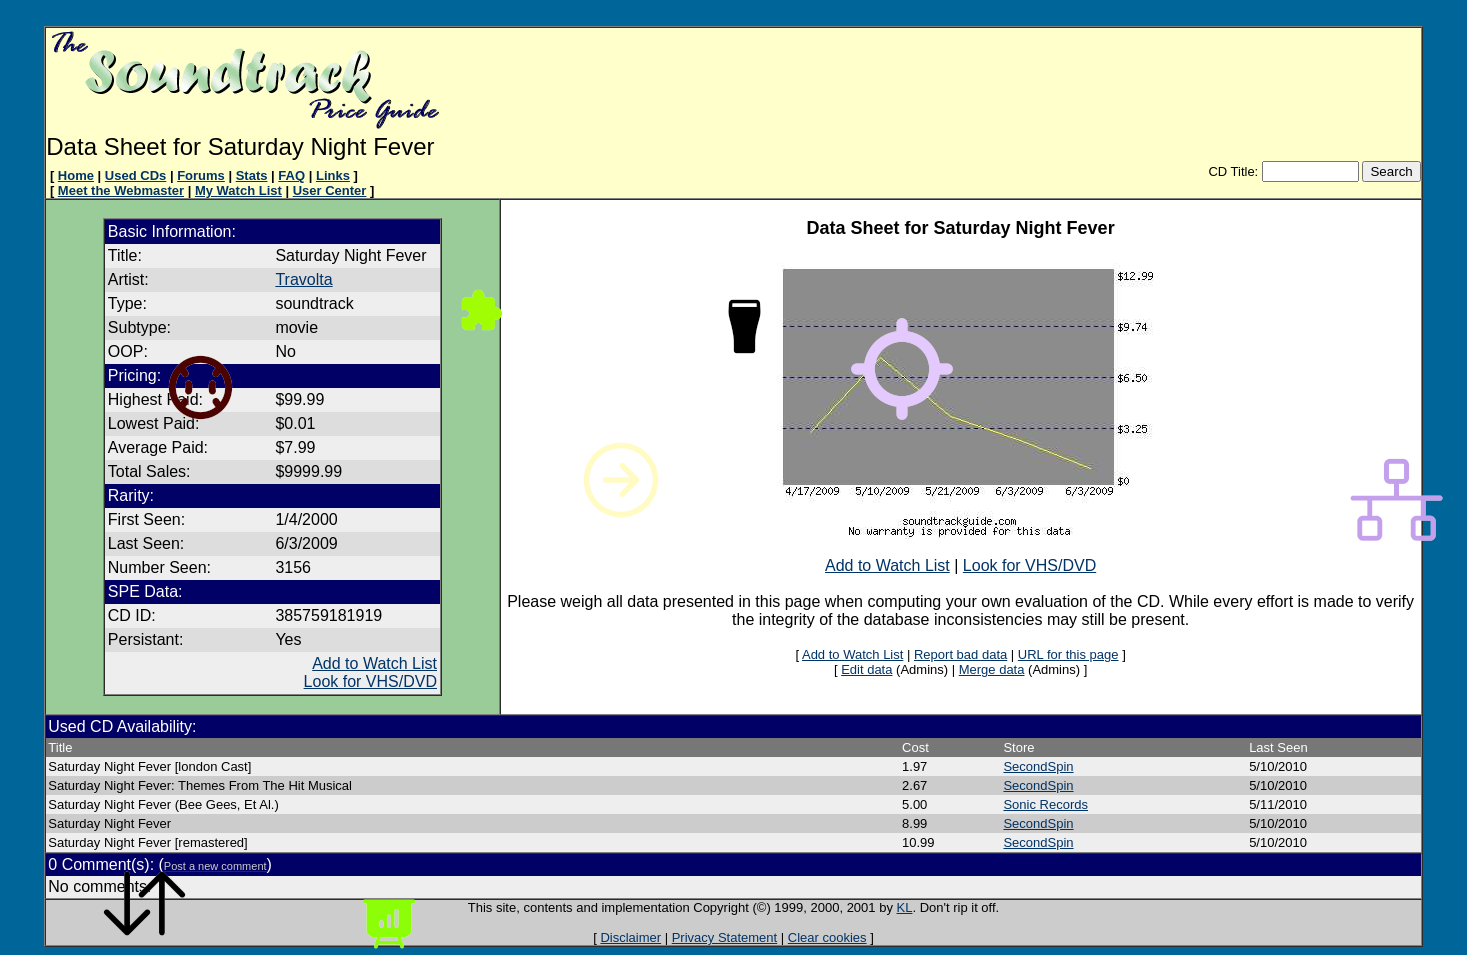 The width and height of the screenshot is (1467, 955). Describe the element at coordinates (389, 924) in the screenshot. I see `view presentation or slideshow` at that location.